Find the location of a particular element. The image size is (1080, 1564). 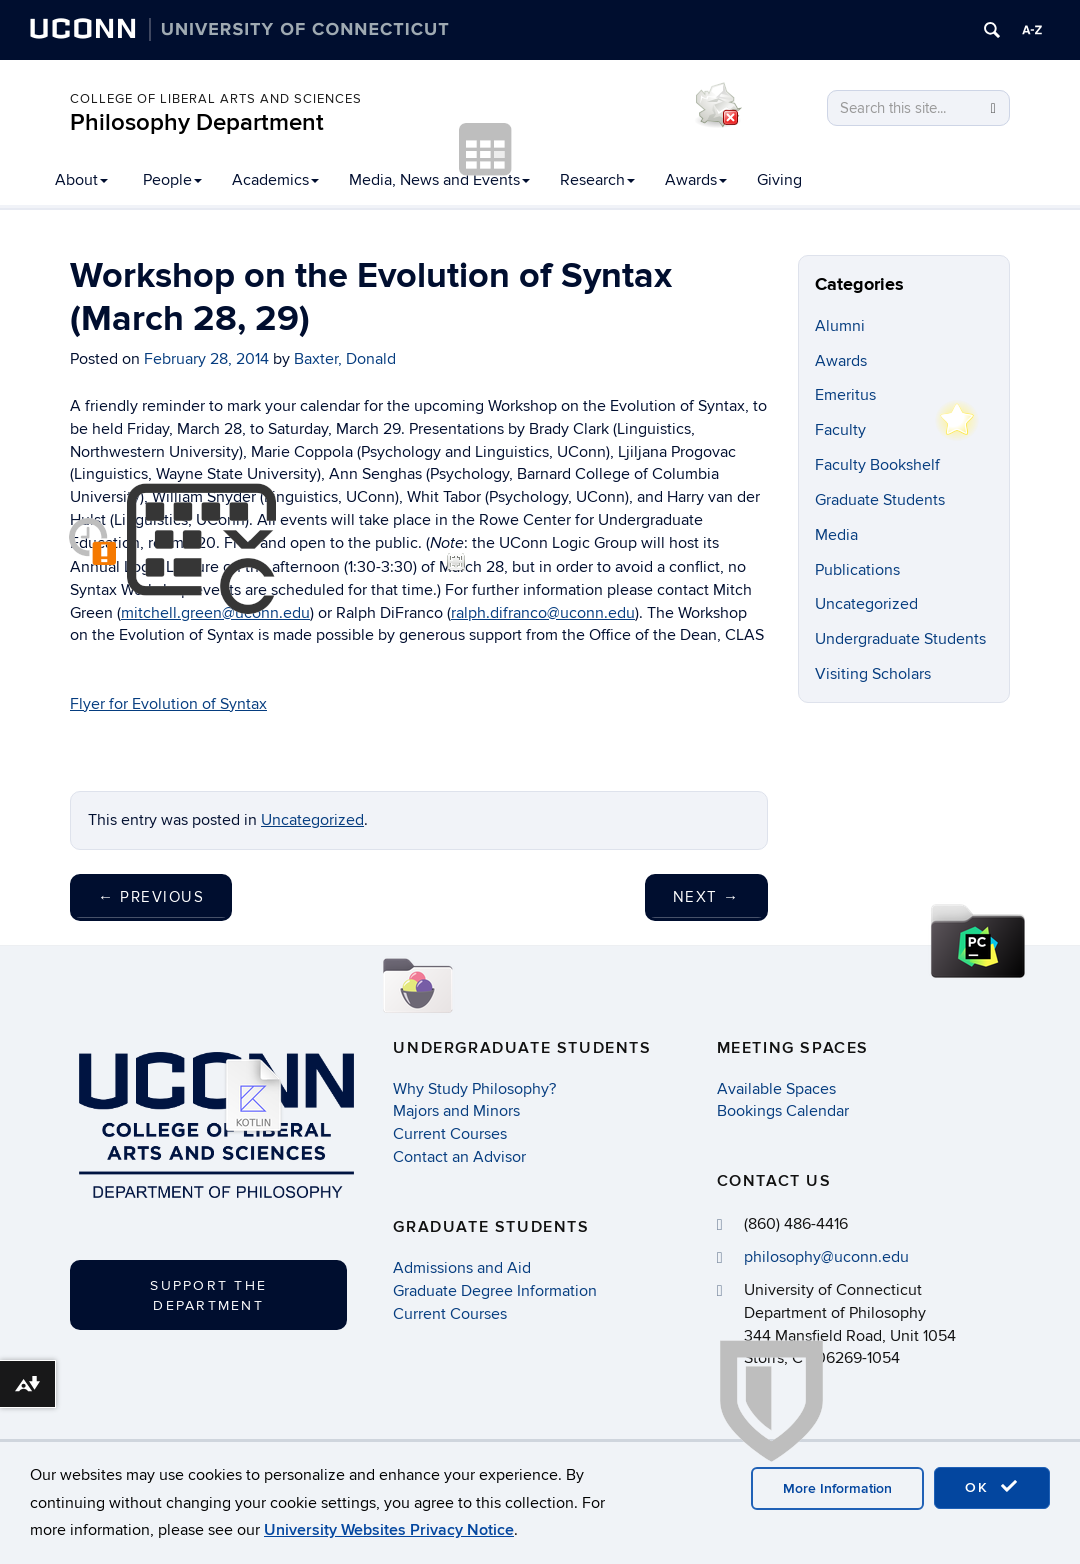

indicates an upcoming appointment or event is located at coordinates (92, 541).